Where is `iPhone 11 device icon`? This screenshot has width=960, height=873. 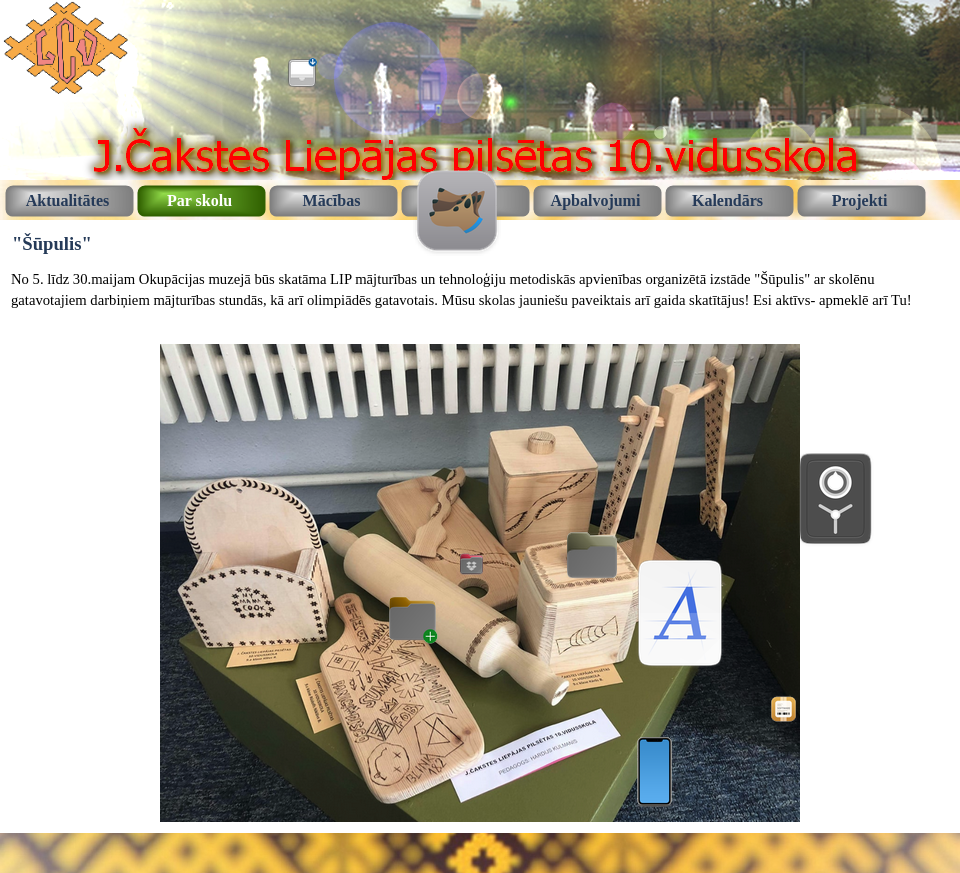
iPhone 11 device icon is located at coordinates (654, 772).